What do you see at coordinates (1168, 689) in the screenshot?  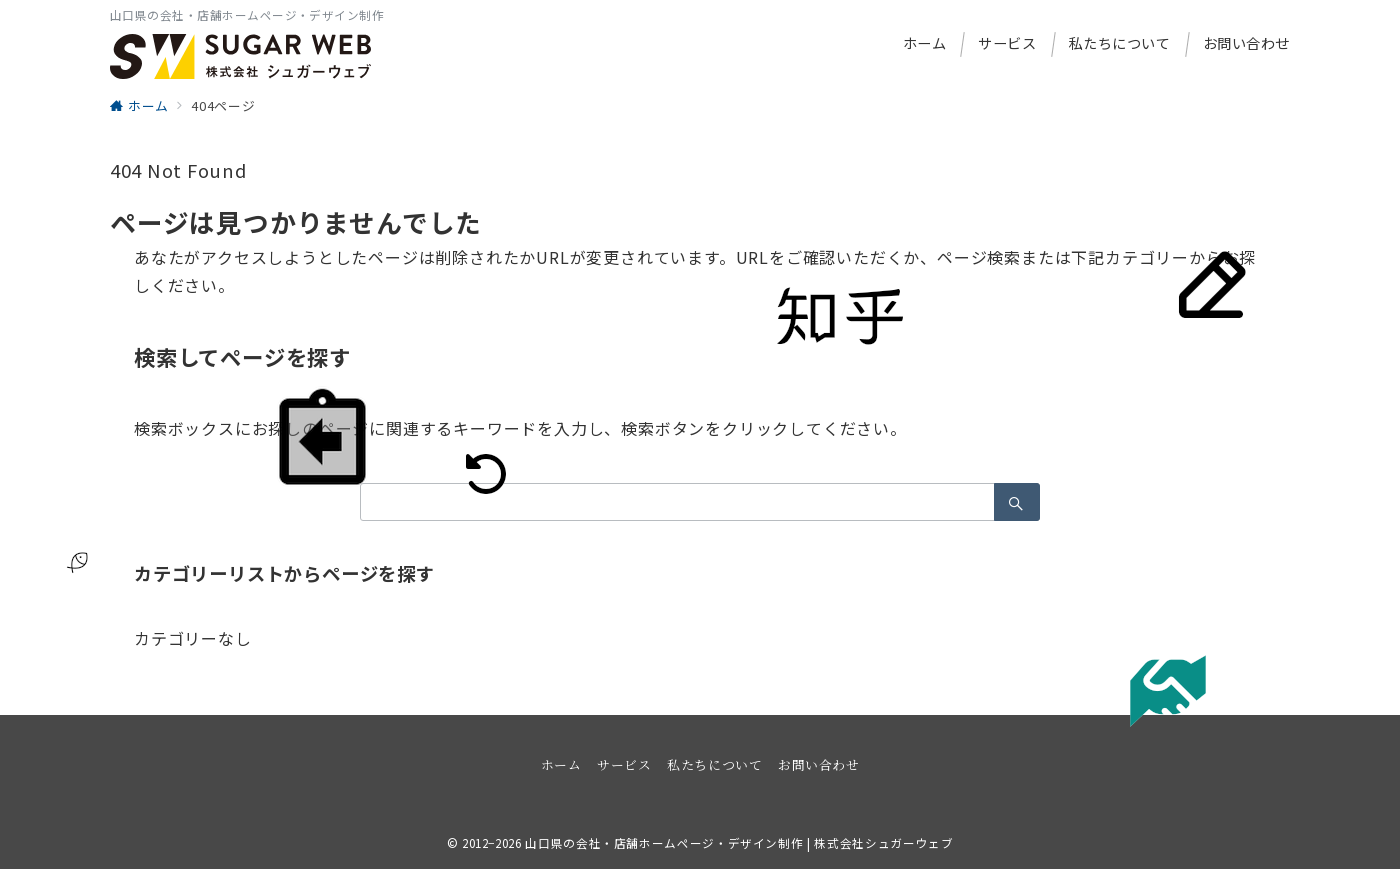 I see `access help or assistance services` at bounding box center [1168, 689].